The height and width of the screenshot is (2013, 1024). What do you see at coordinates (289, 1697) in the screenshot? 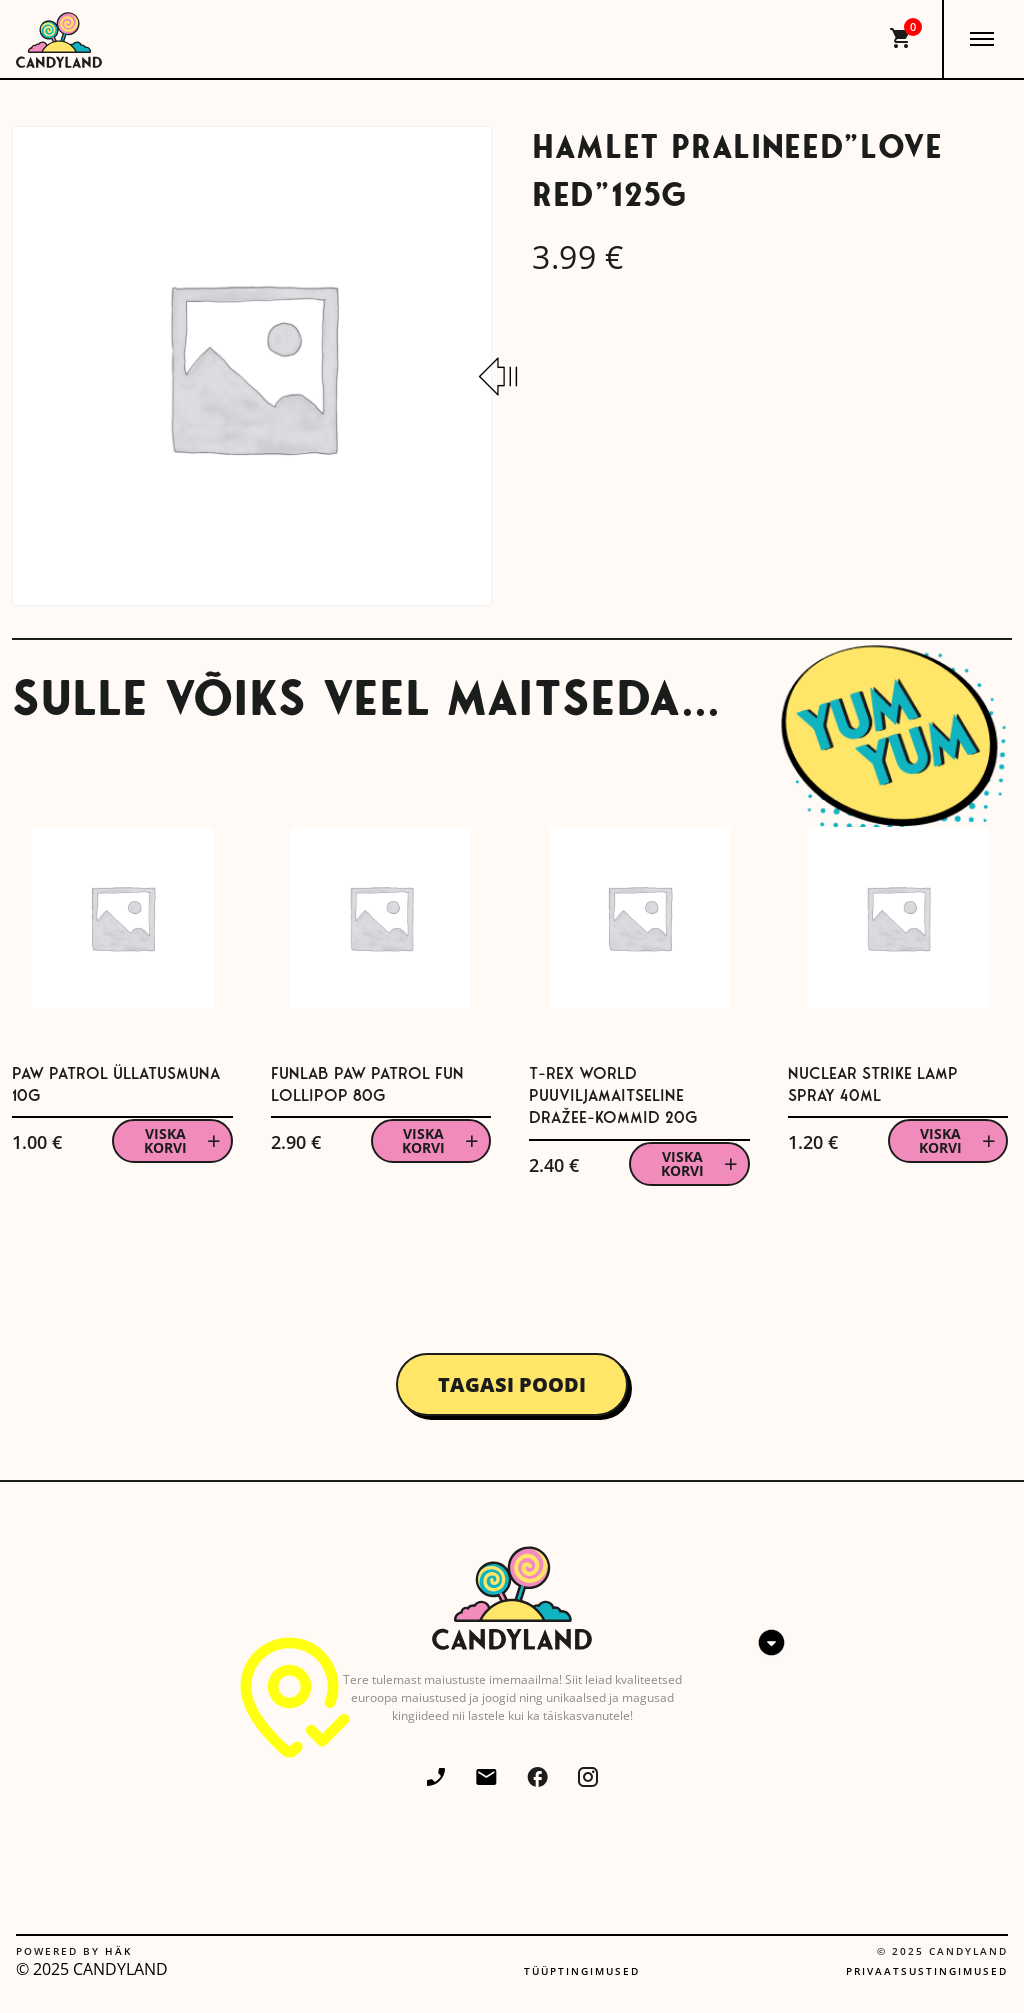
I see `confirm or save a location` at bounding box center [289, 1697].